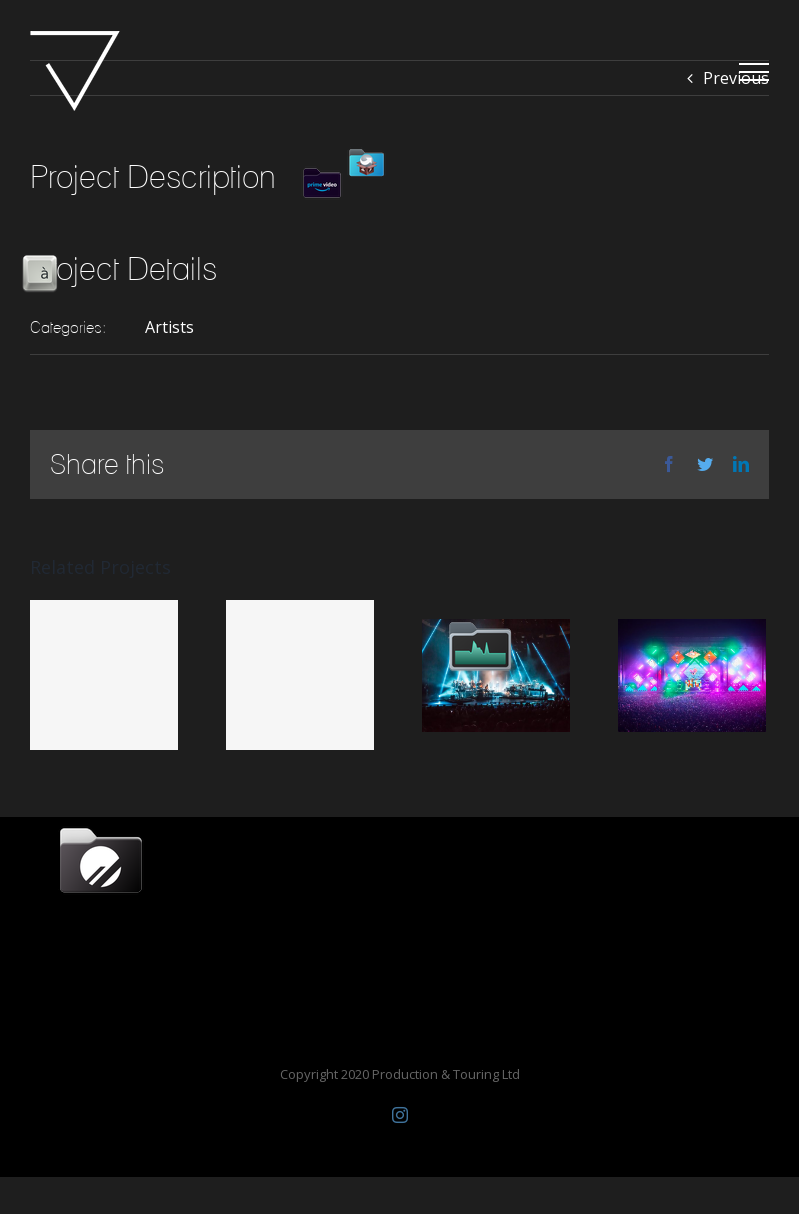 The height and width of the screenshot is (1214, 799). I want to click on folder containing portableapps packages, so click(366, 163).